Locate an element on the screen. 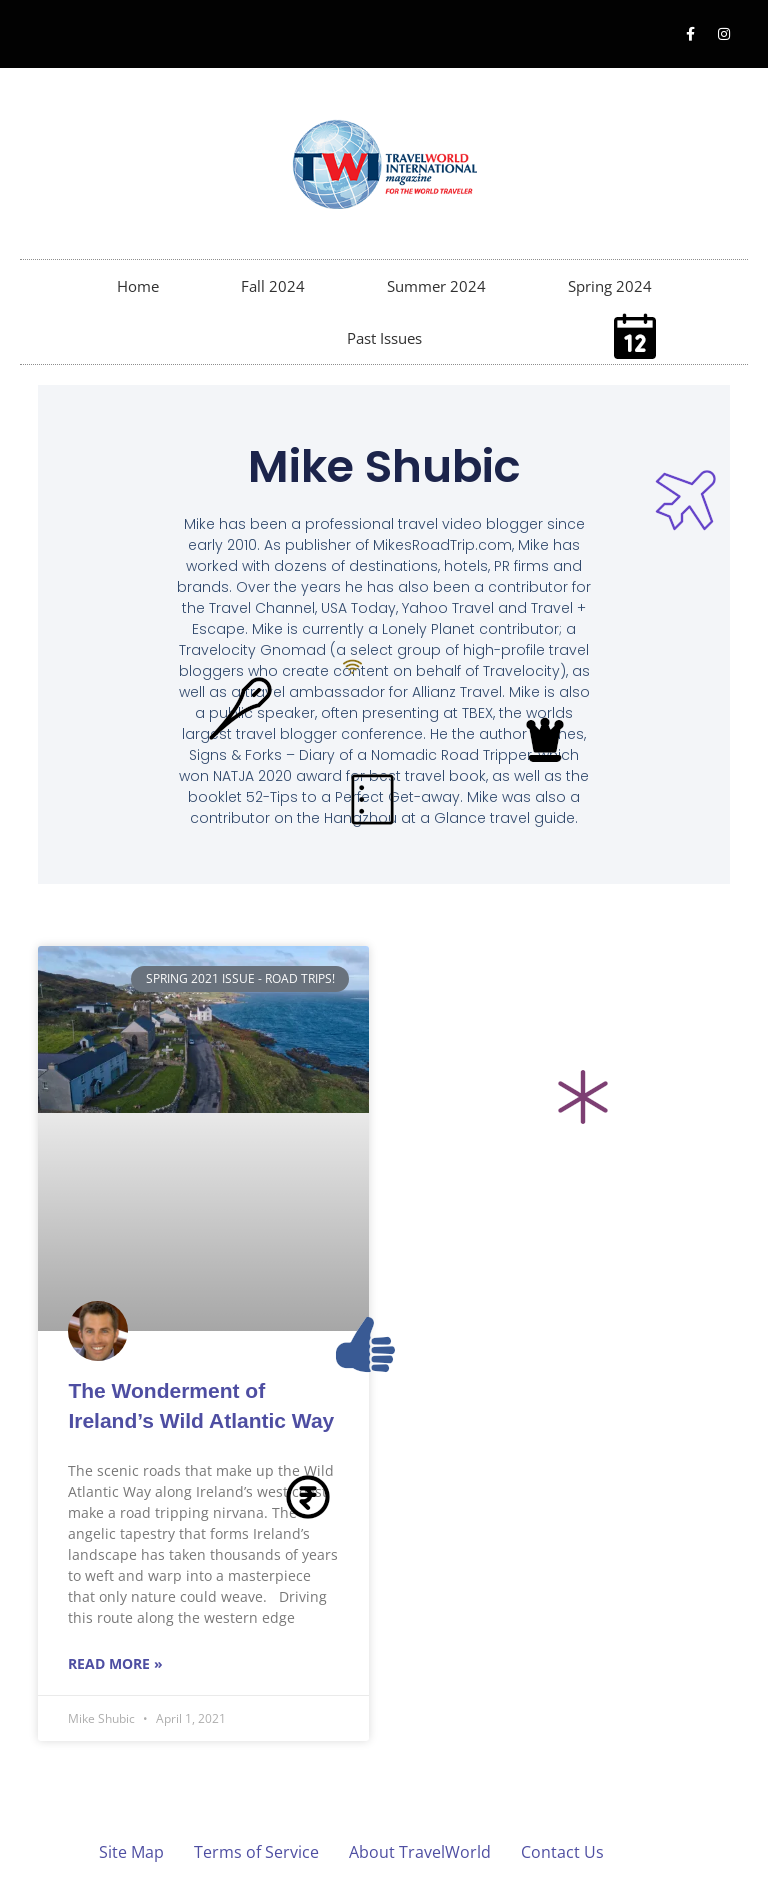  like or approve content is located at coordinates (365, 1344).